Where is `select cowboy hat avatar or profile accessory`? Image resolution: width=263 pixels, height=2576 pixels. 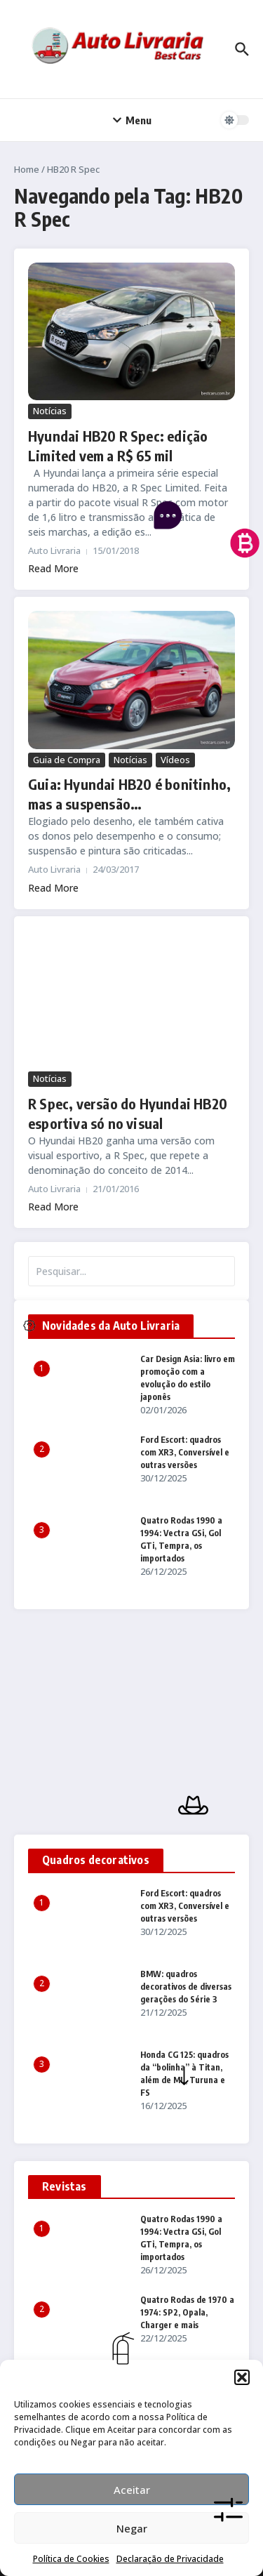 select cowboy hat avatar or profile accessory is located at coordinates (193, 1806).